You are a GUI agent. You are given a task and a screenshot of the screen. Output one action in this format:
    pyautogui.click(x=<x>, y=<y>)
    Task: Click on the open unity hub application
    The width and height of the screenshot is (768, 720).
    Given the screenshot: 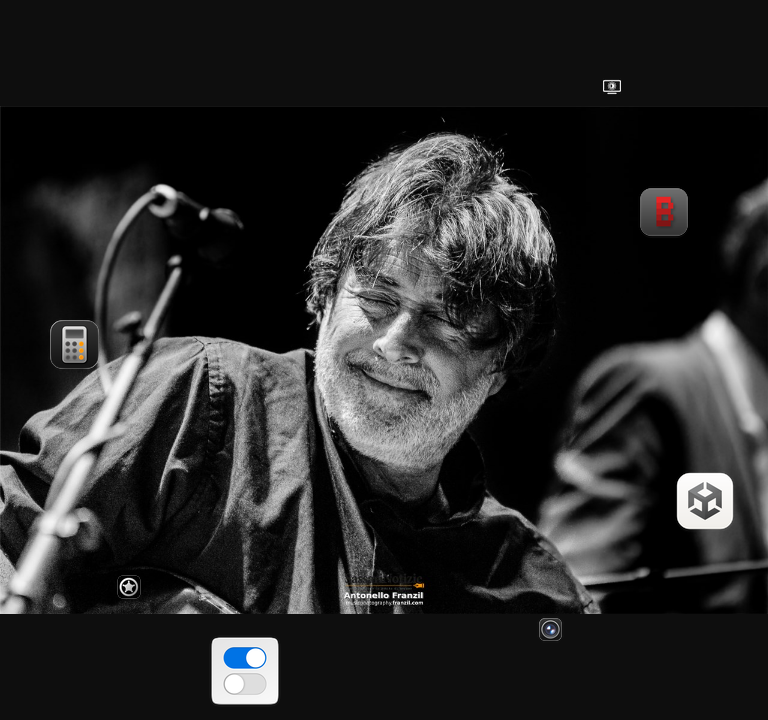 What is the action you would take?
    pyautogui.click(x=705, y=501)
    